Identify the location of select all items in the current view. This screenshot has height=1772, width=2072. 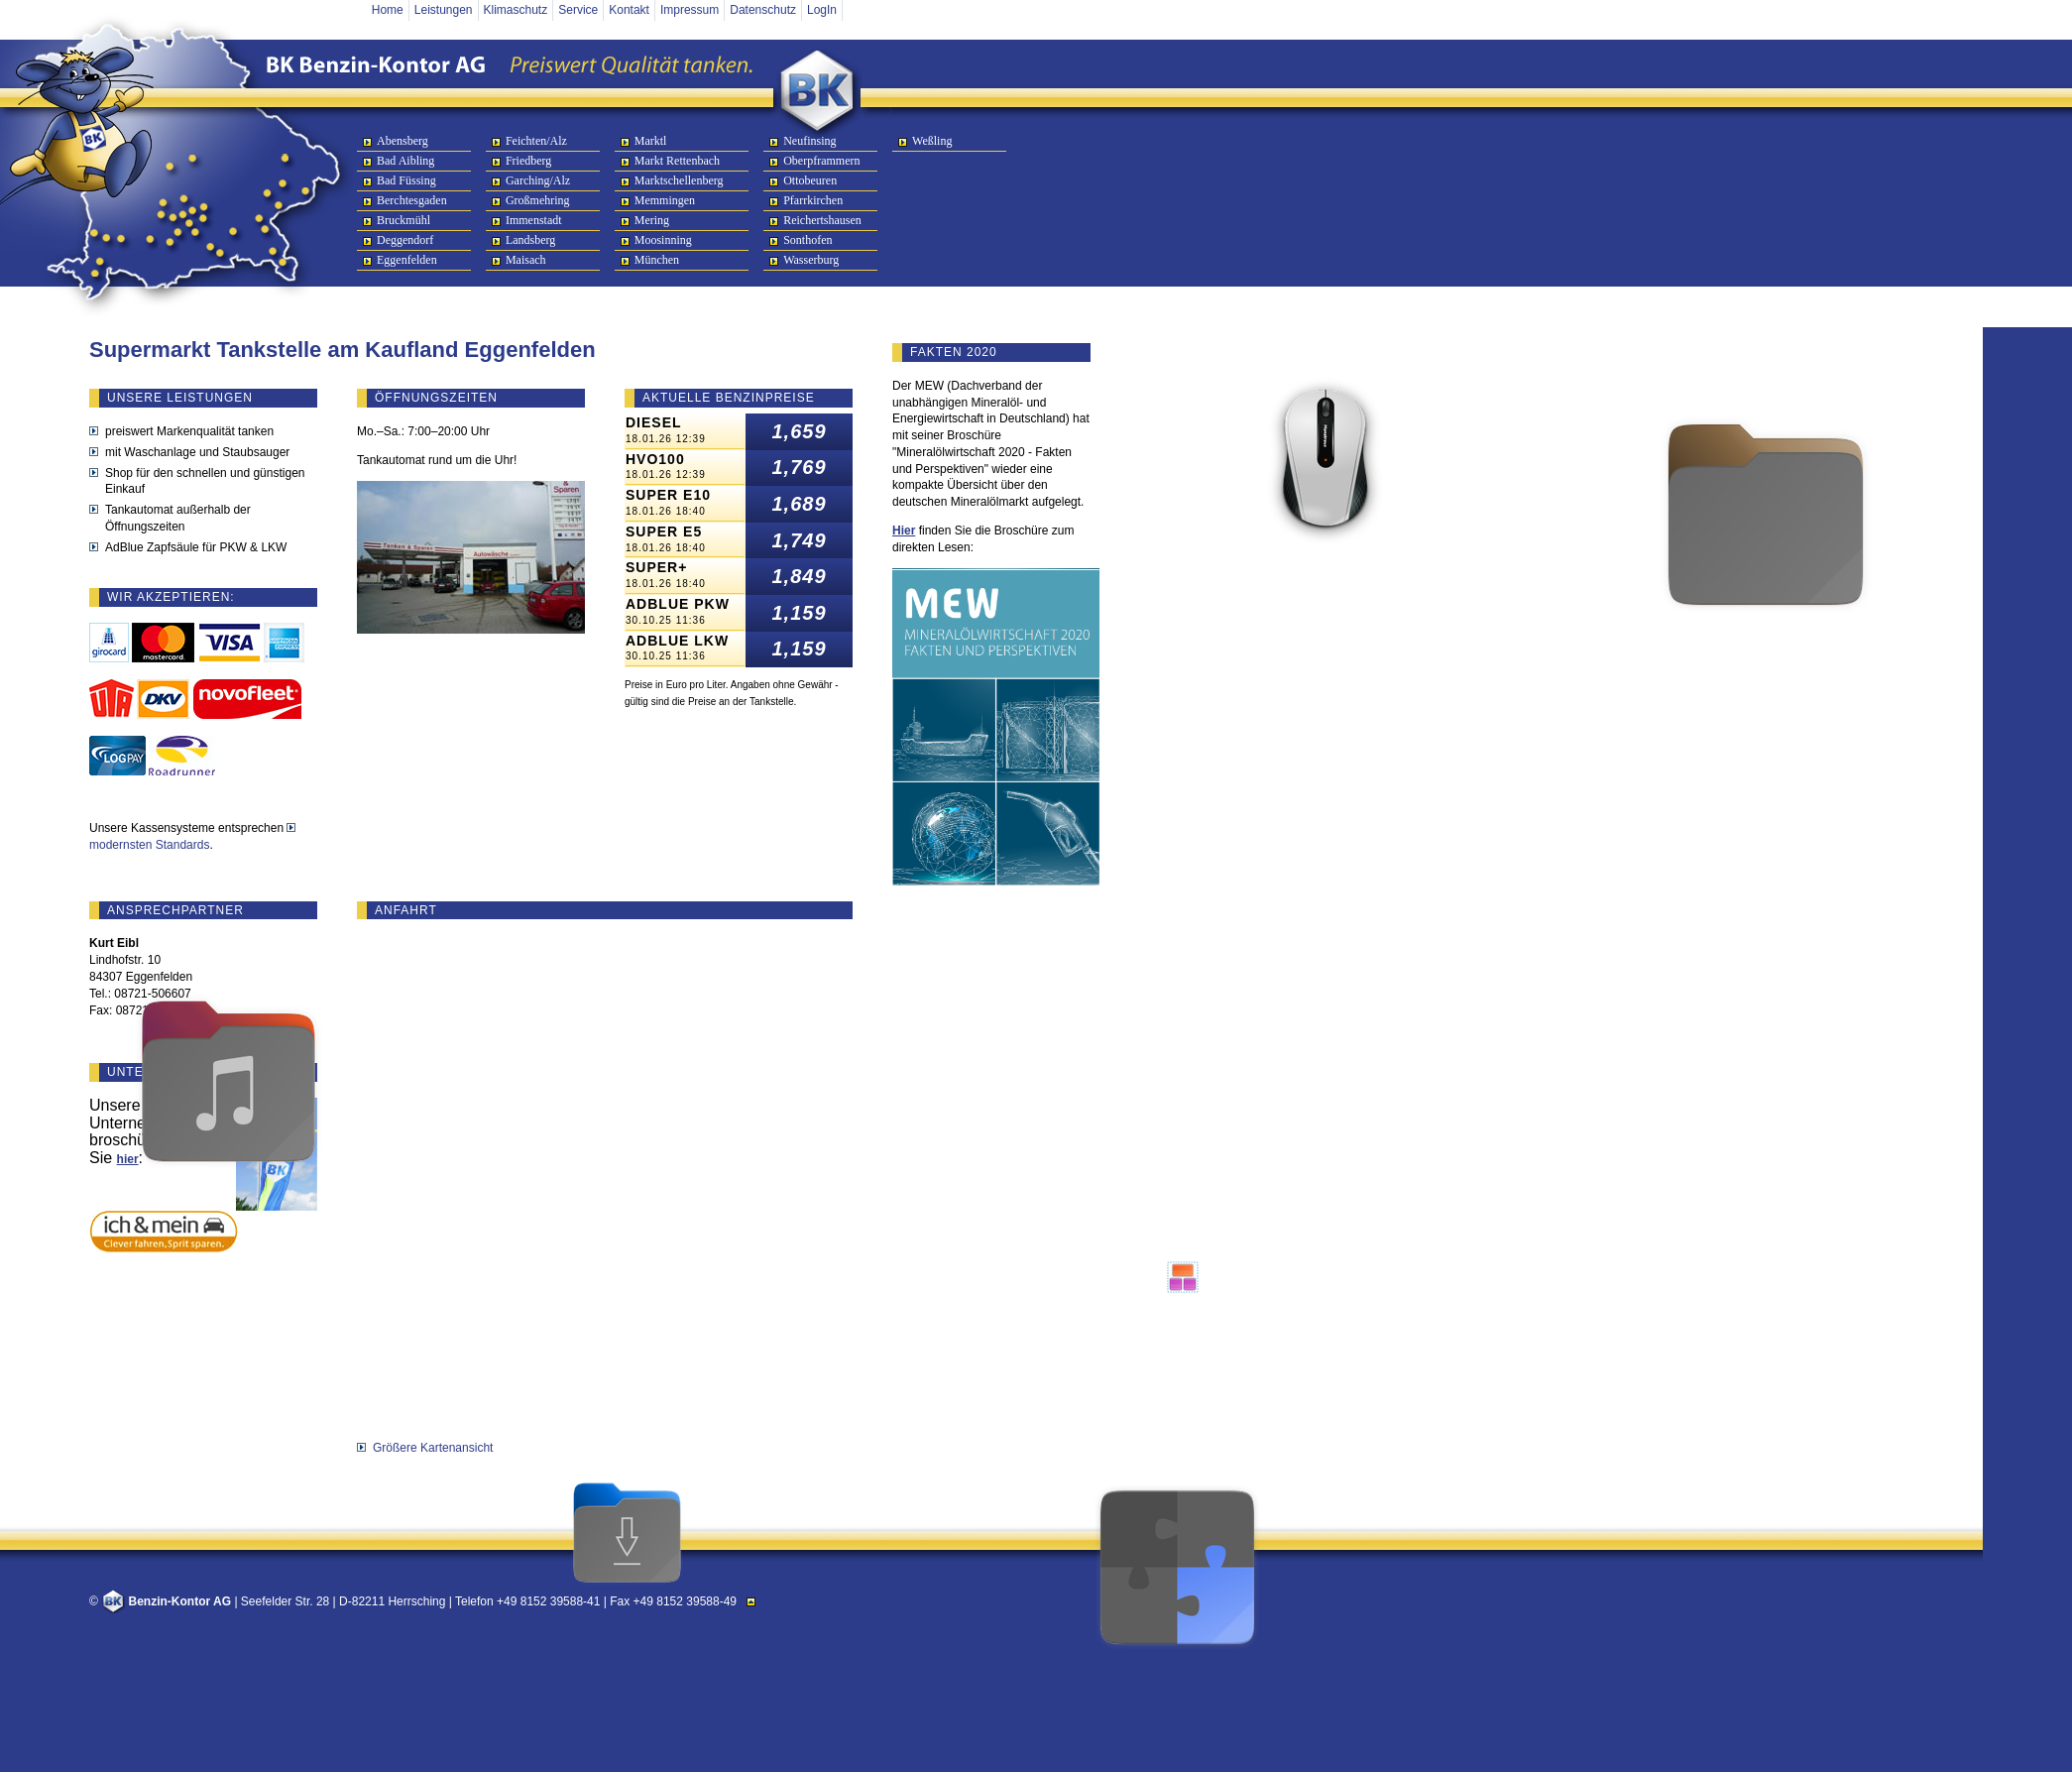
(1183, 1277).